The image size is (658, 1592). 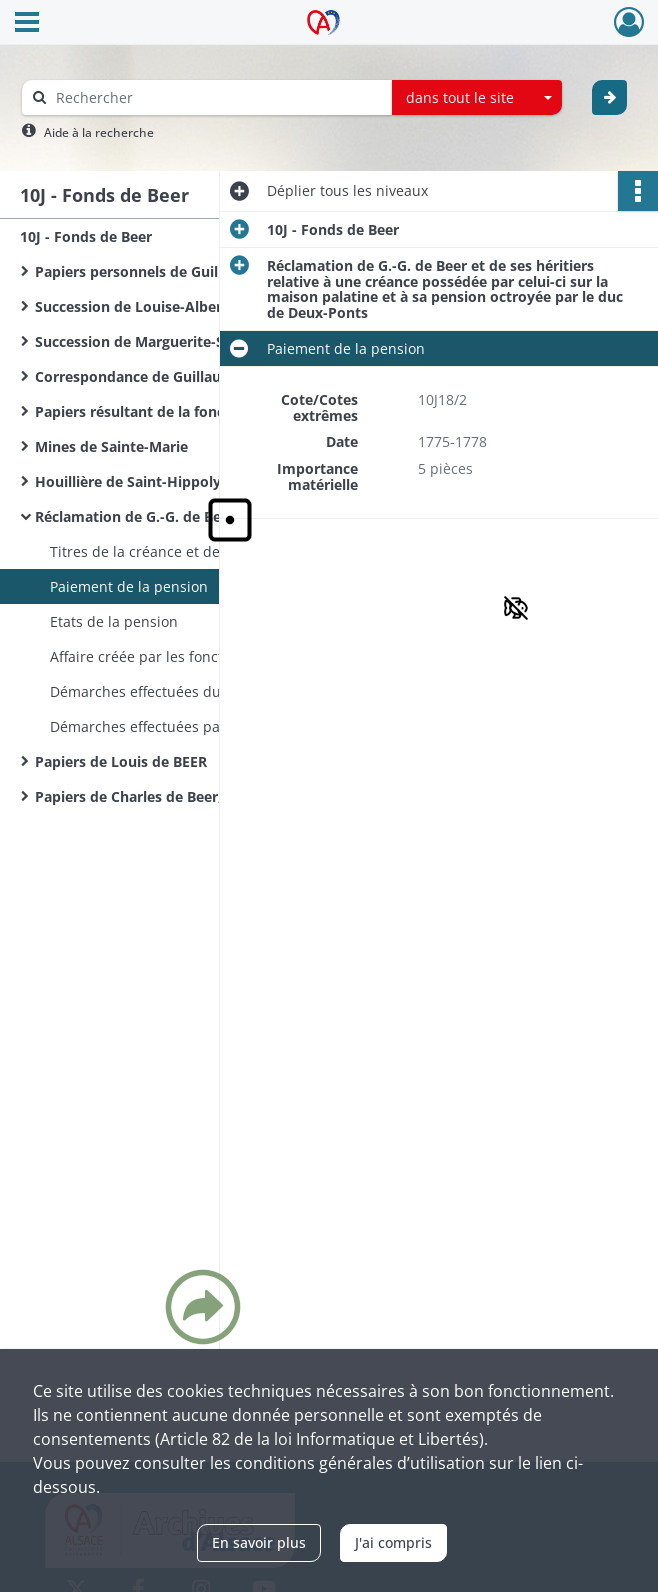 What do you see at coordinates (516, 608) in the screenshot?
I see `indicates no fishing allowed` at bounding box center [516, 608].